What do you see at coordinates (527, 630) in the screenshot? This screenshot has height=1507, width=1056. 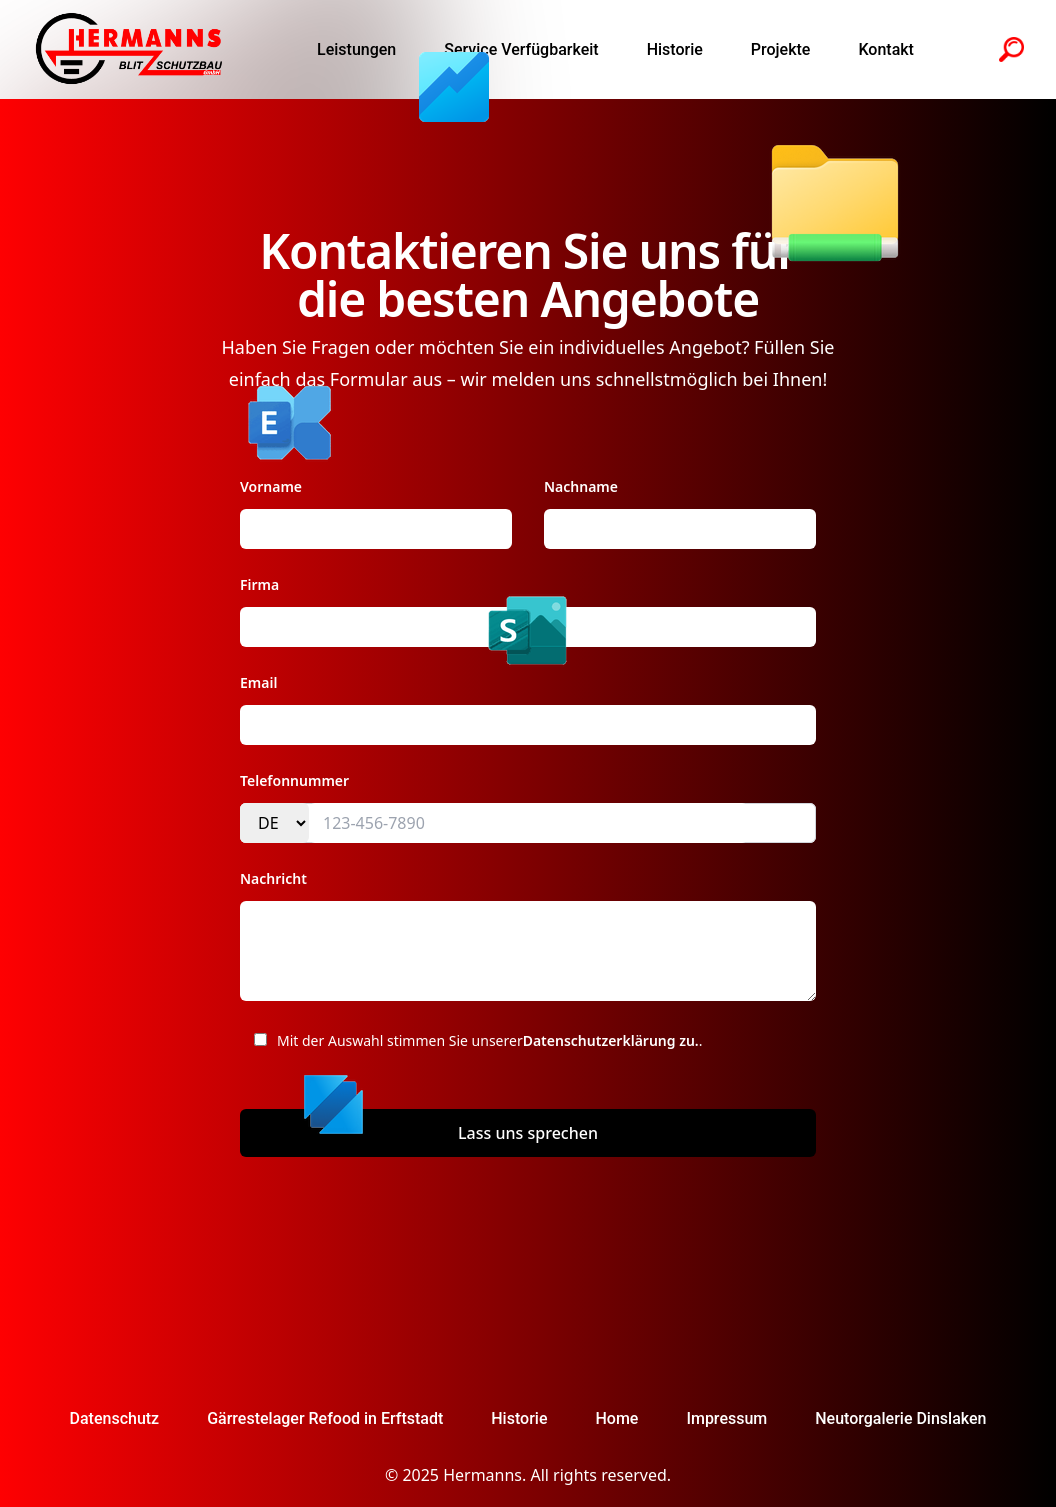 I see `open Microsoft Sway app` at bounding box center [527, 630].